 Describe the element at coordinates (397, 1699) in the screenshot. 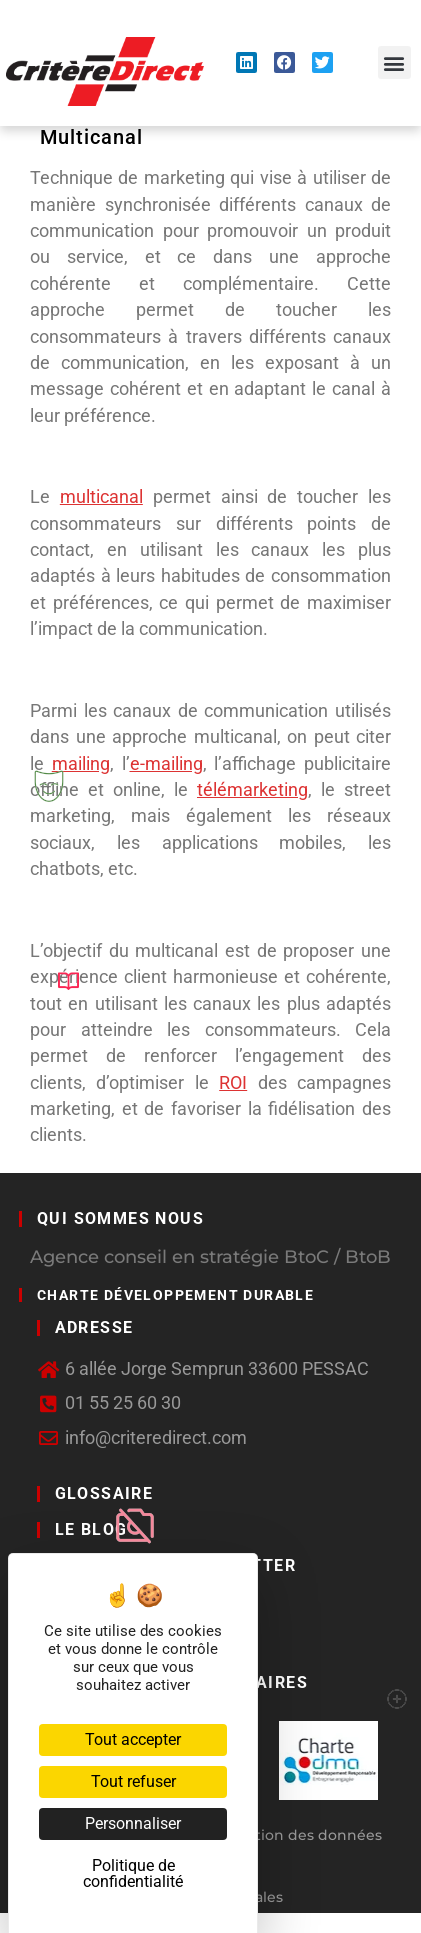

I see `add a new item` at that location.